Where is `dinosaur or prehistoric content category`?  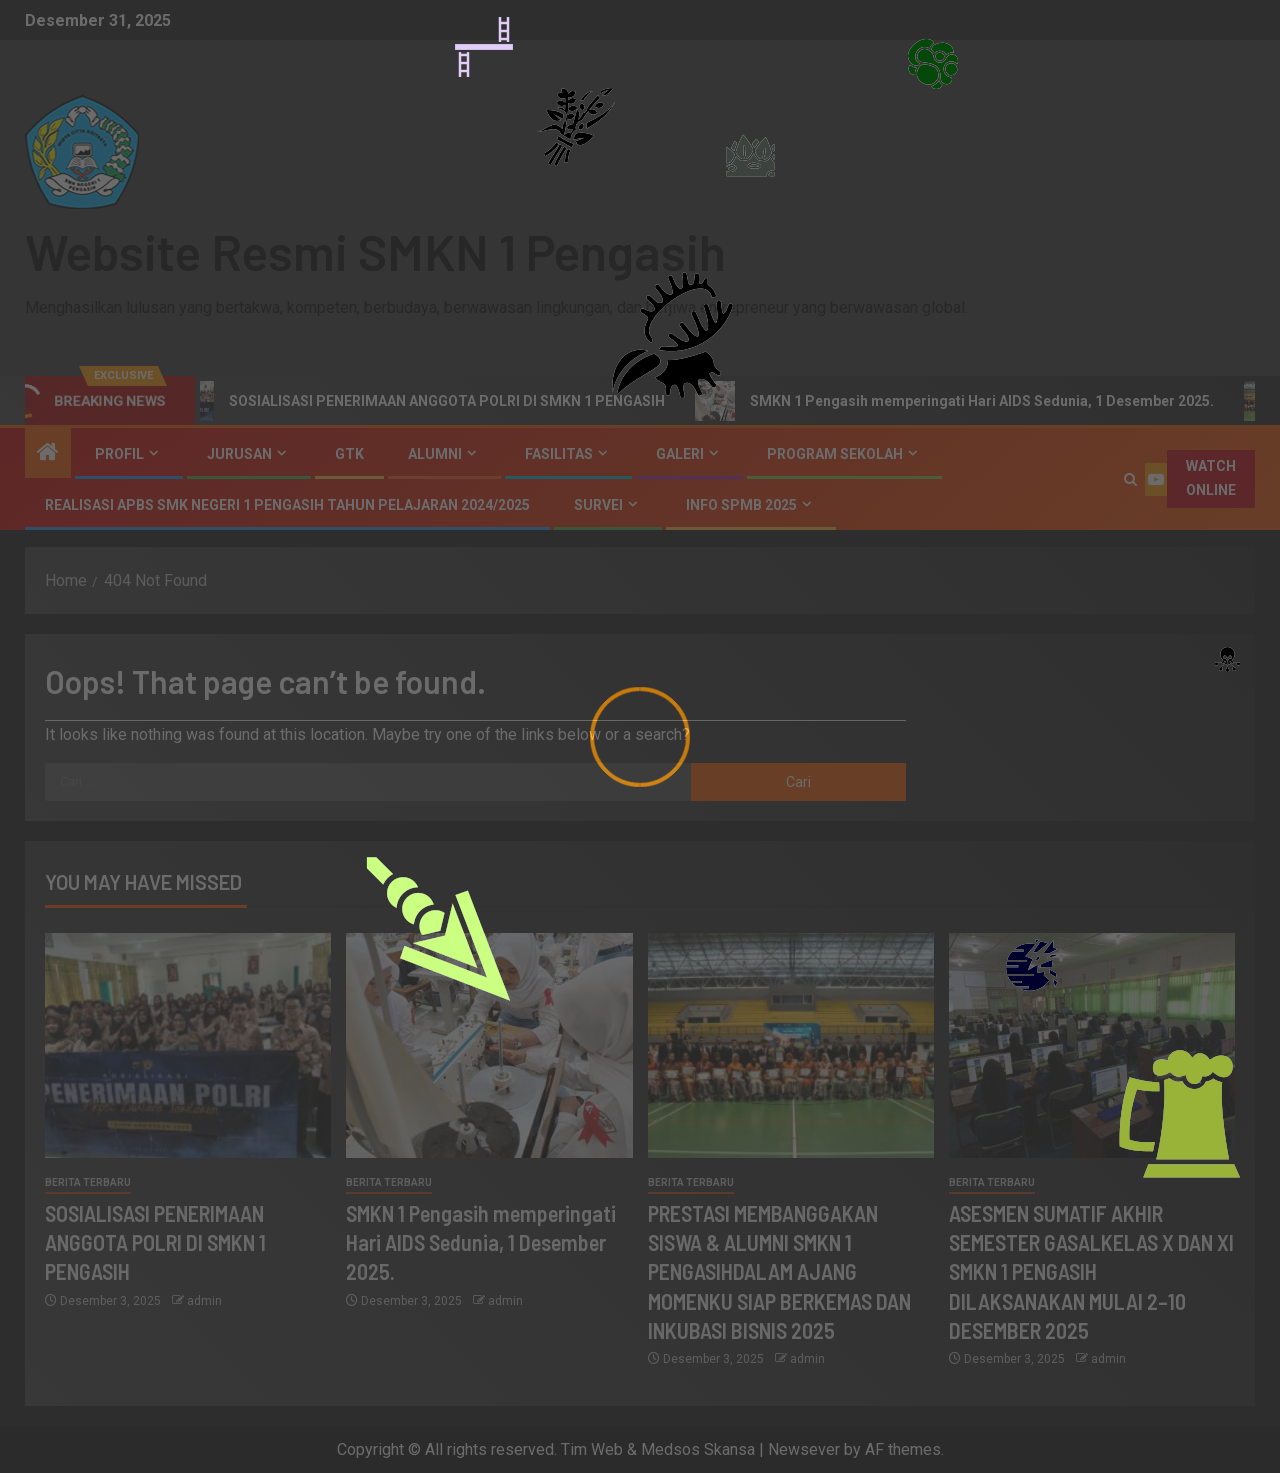
dinosaur or prehistoric content category is located at coordinates (750, 152).